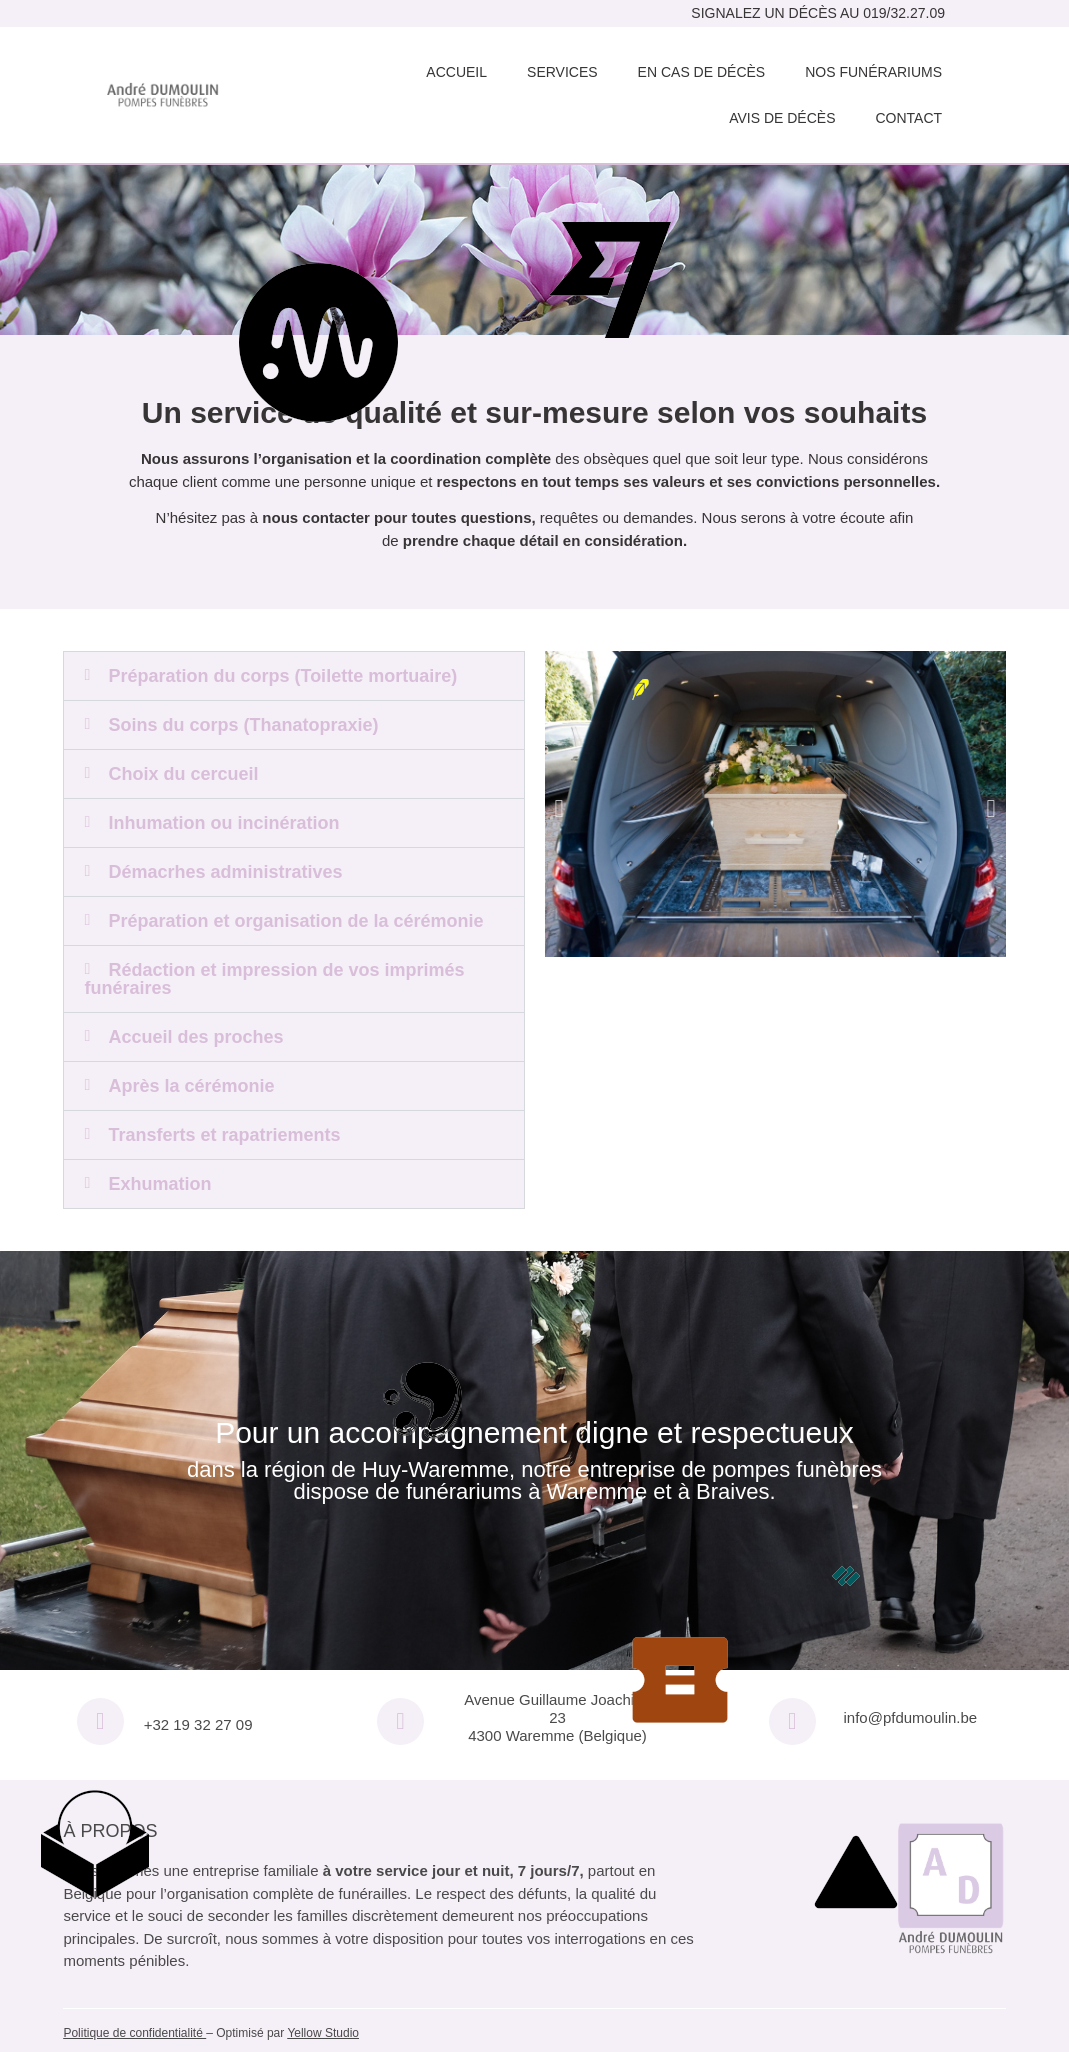  What do you see at coordinates (318, 342) in the screenshot?
I see `neptune.ai logo - access ML experiment tracking platform` at bounding box center [318, 342].